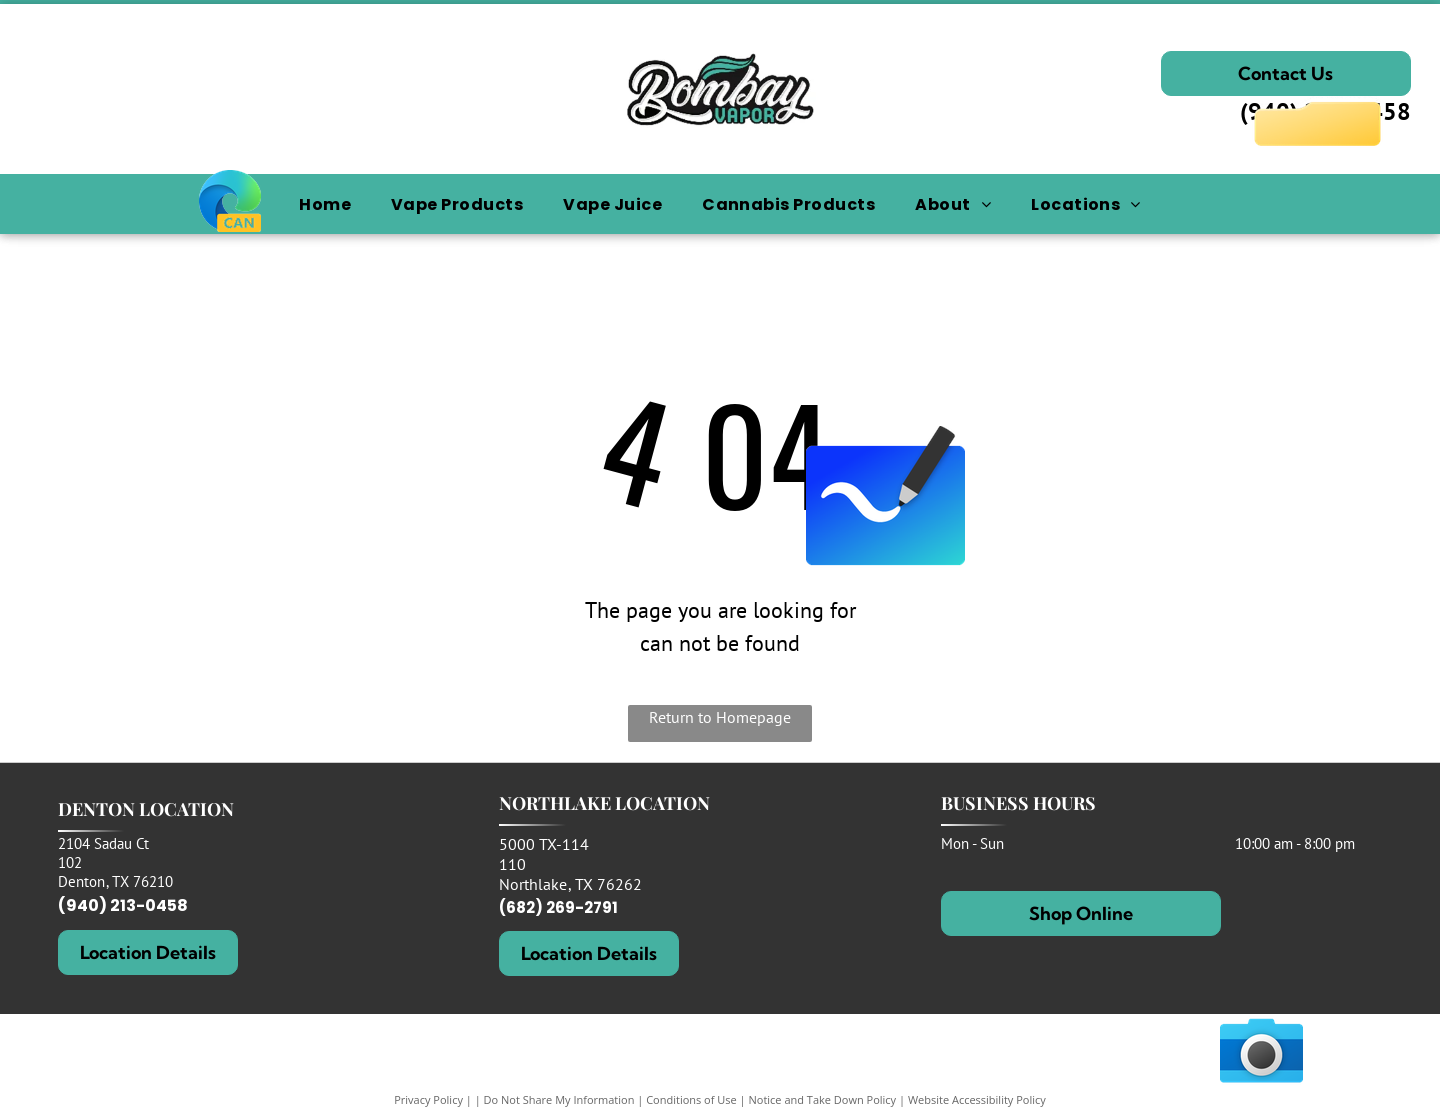 This screenshot has width=1440, height=1108. Describe the element at coordinates (230, 201) in the screenshot. I see `open microsoft edge canary browser` at that location.